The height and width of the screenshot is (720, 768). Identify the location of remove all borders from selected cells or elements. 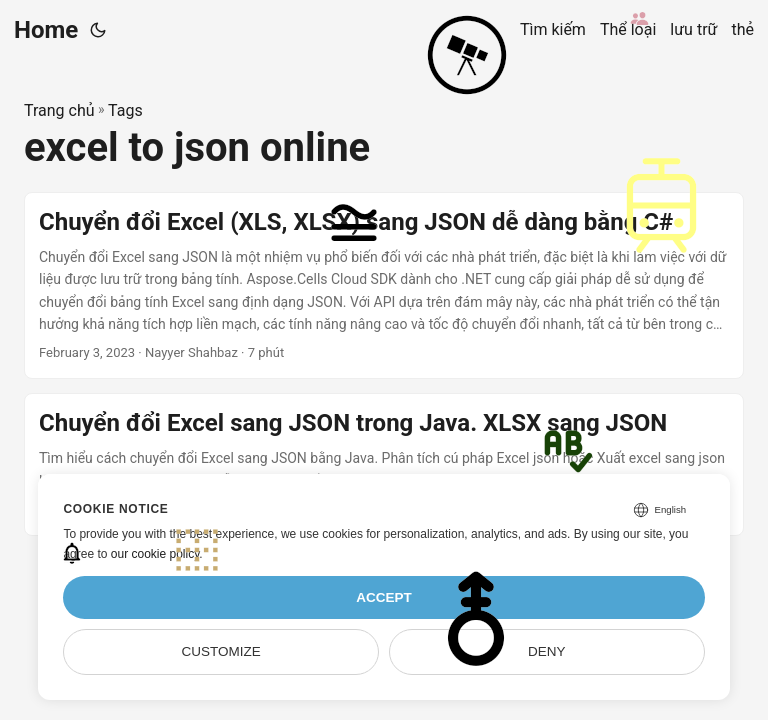
(197, 550).